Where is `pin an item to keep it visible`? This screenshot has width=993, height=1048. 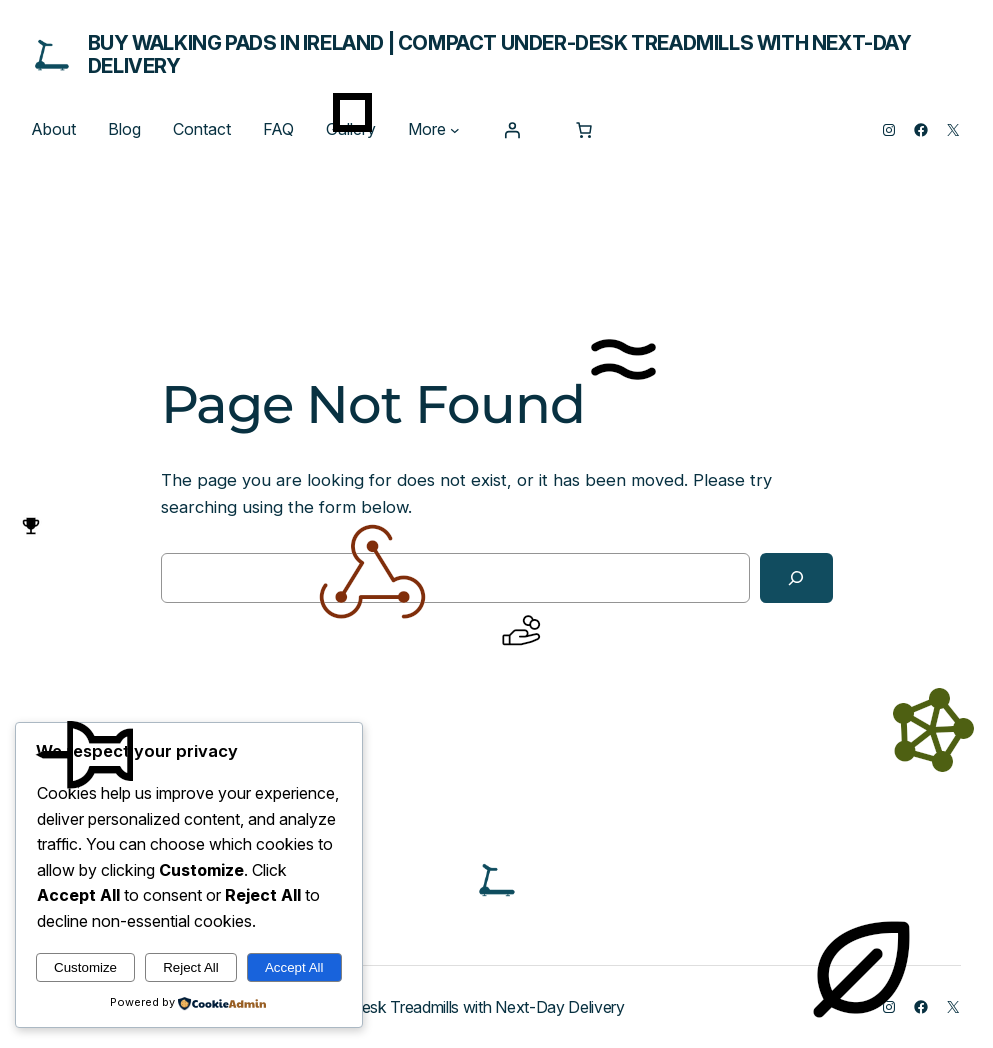
pin an item to keep it visible is located at coordinates (88, 751).